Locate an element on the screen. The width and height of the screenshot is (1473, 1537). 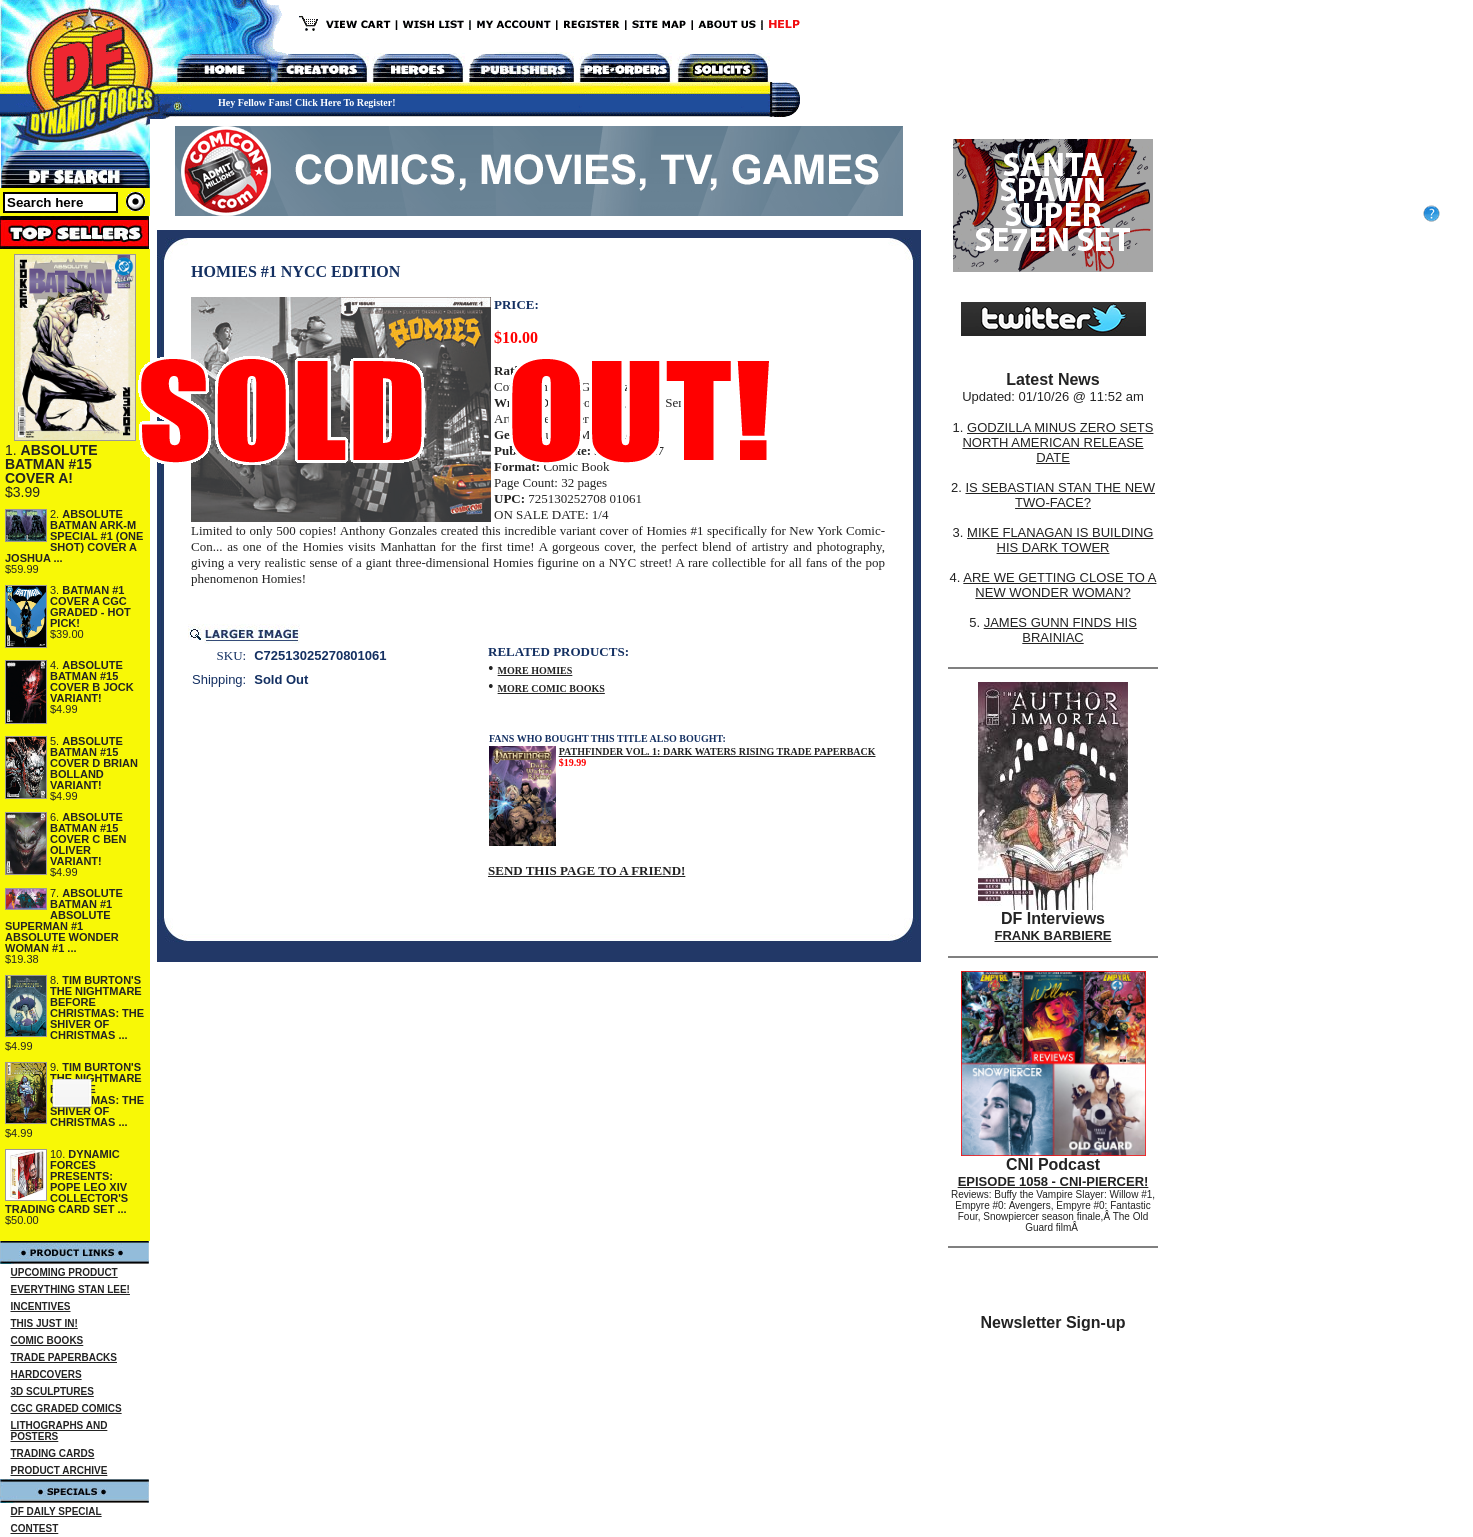
generic bluetooth device placeholder is located at coordinates (72, 1093).